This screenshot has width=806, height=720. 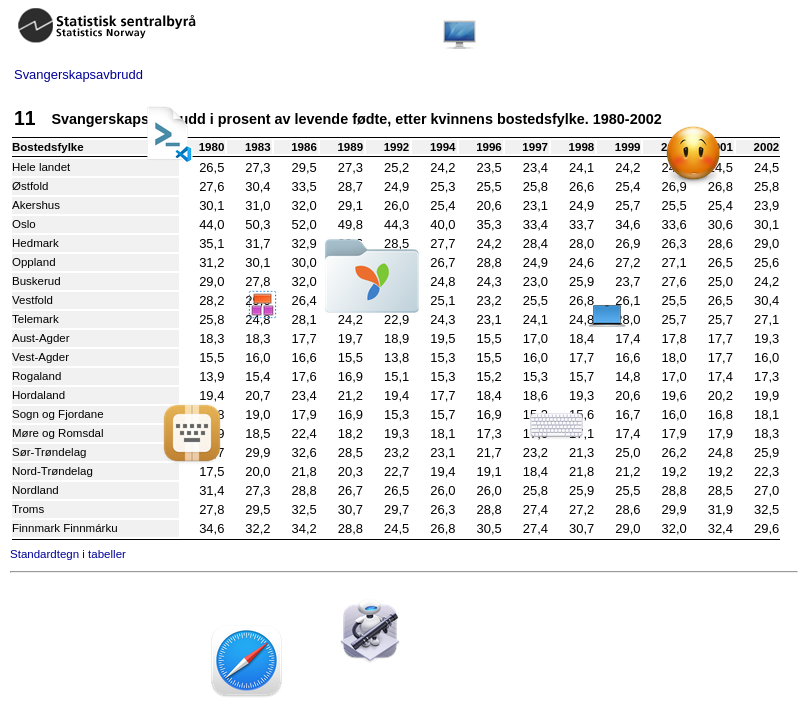 I want to click on open yii2 framework project folder, so click(x=371, y=278).